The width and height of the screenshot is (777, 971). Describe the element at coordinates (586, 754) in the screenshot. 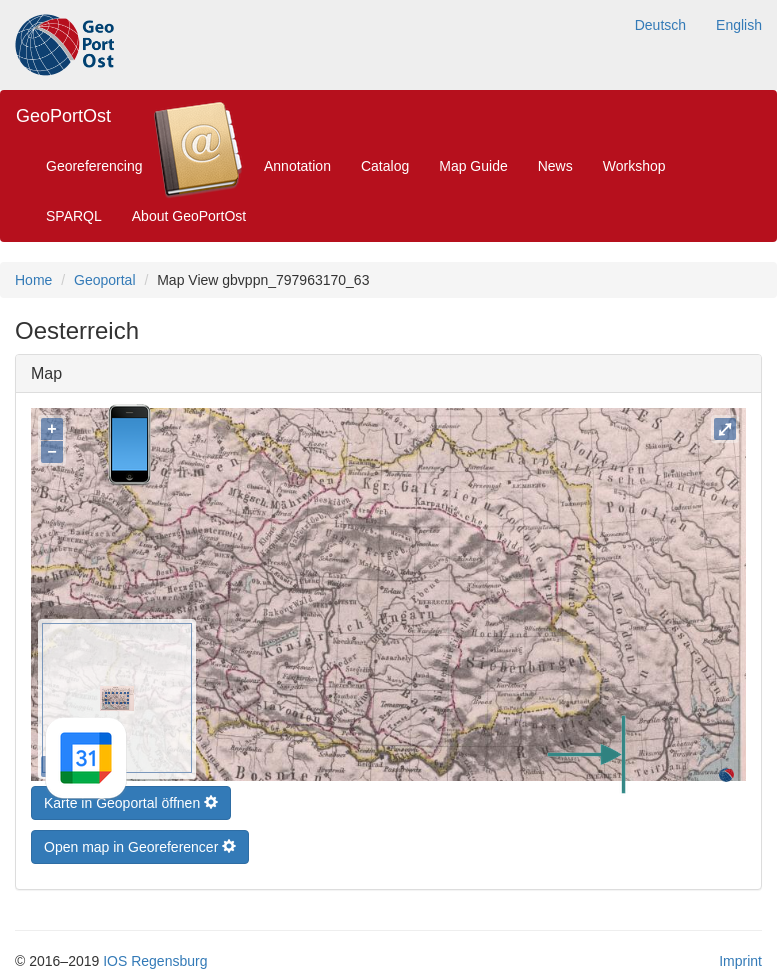

I see `go to the last item or page` at that location.